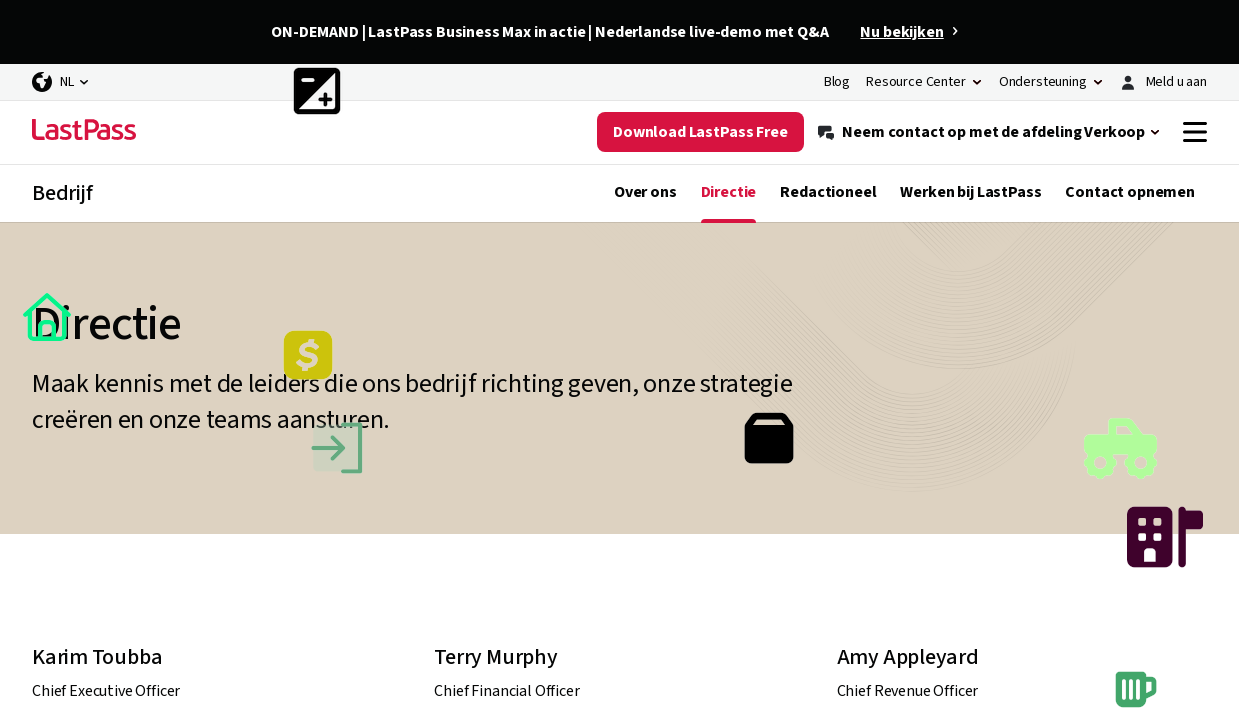 This screenshot has width=1239, height=720. What do you see at coordinates (1165, 537) in the screenshot?
I see `view government or official building location` at bounding box center [1165, 537].